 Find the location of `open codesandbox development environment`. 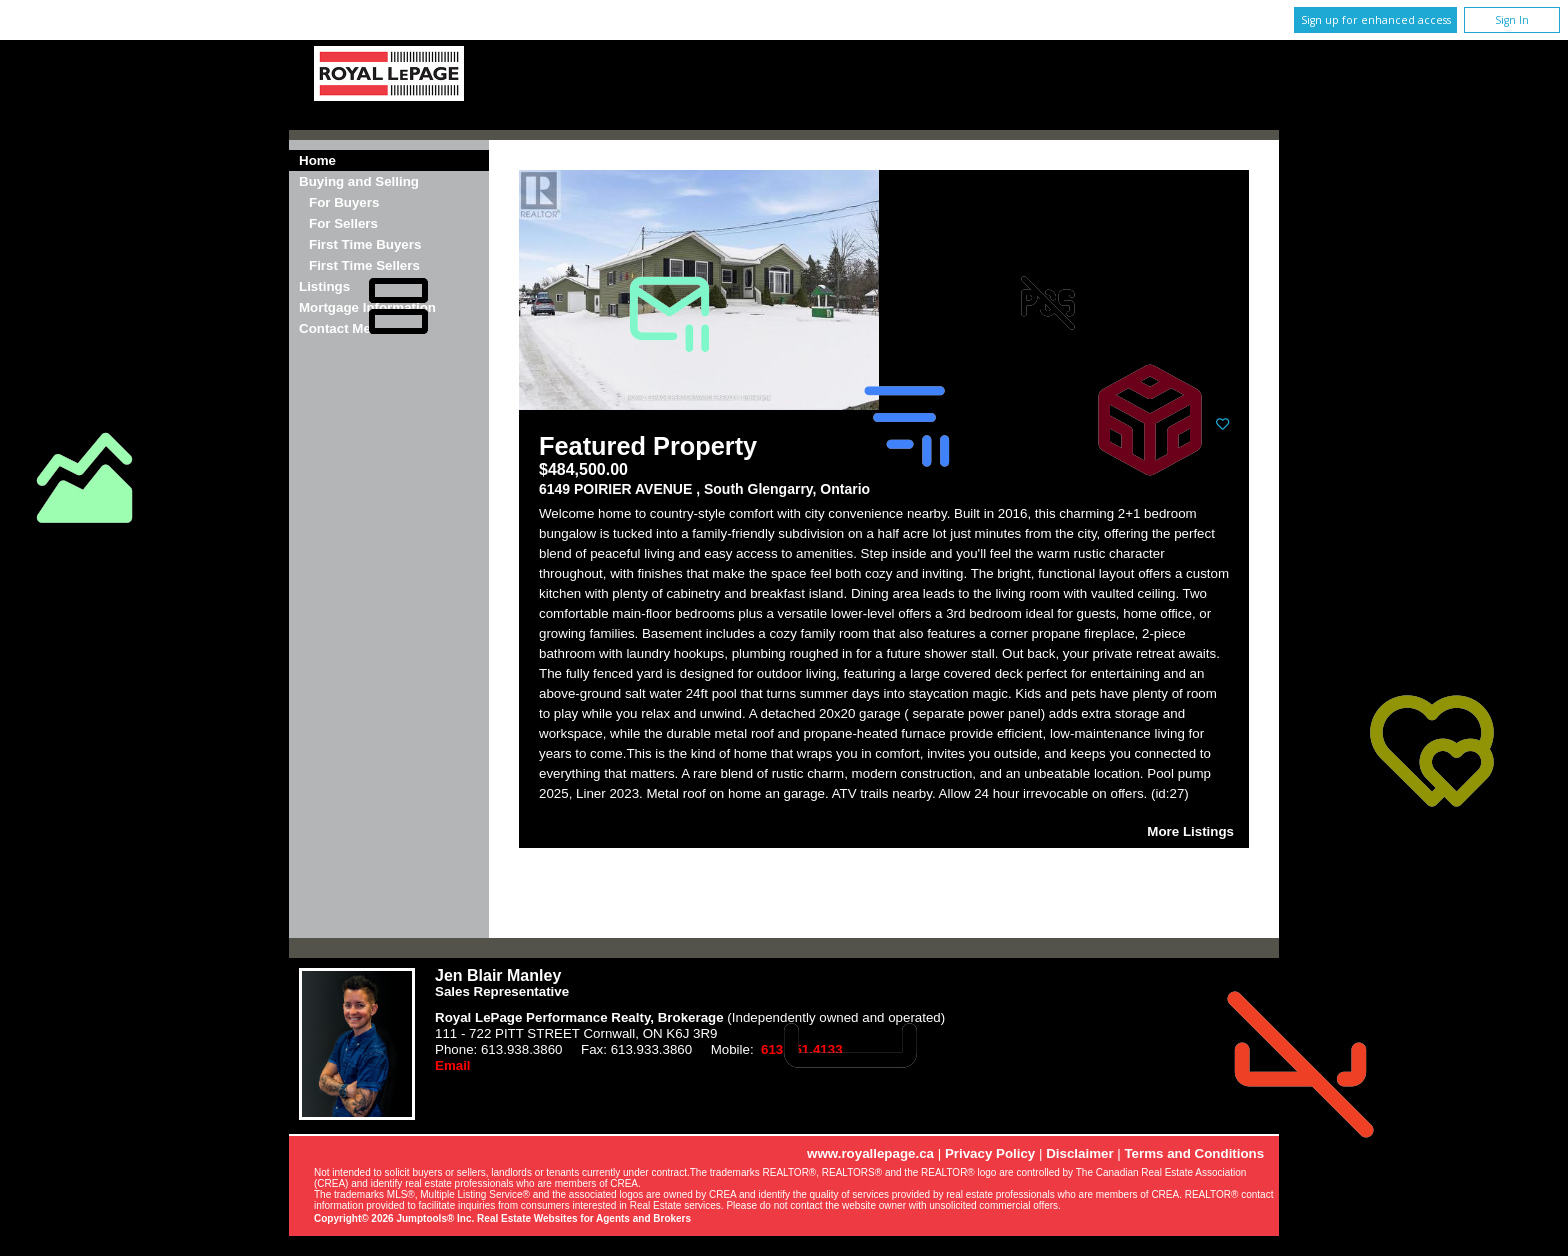

open codesandbox development environment is located at coordinates (1150, 420).